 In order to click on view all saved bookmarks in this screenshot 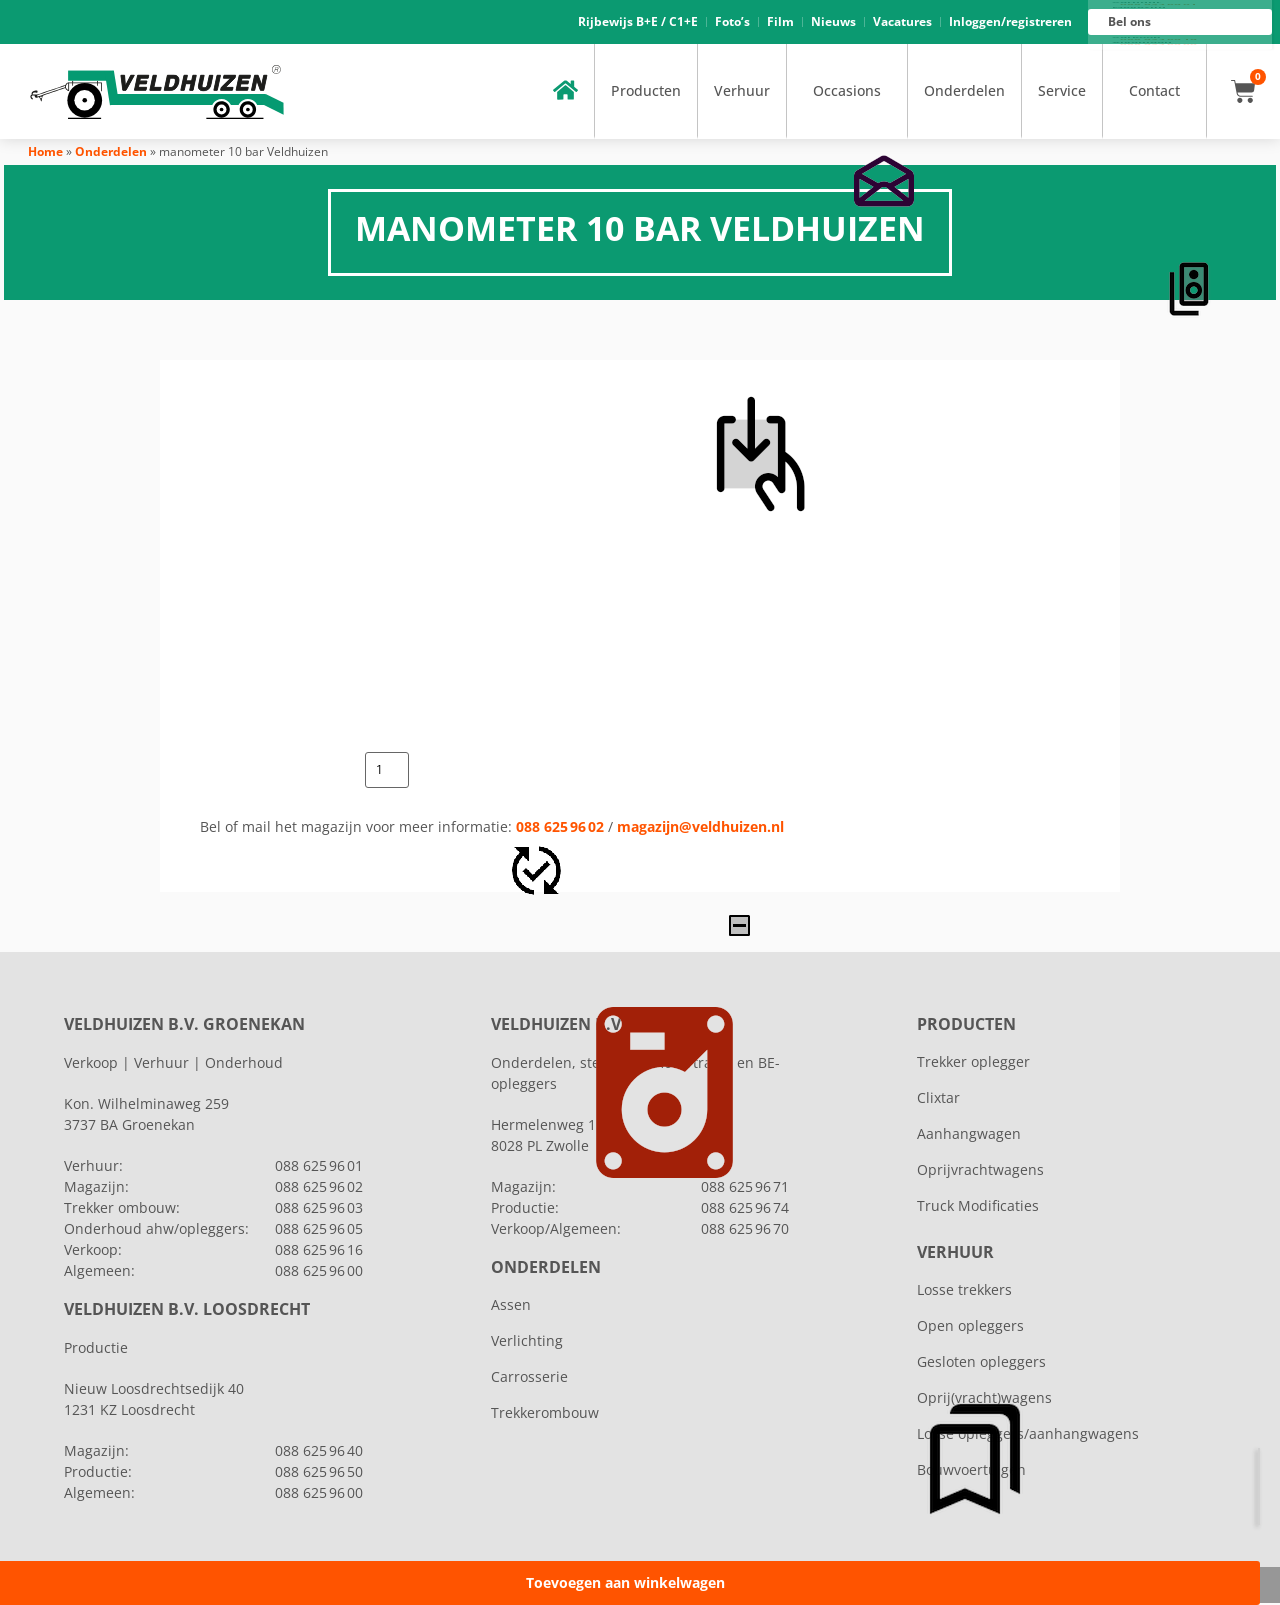, I will do `click(975, 1459)`.